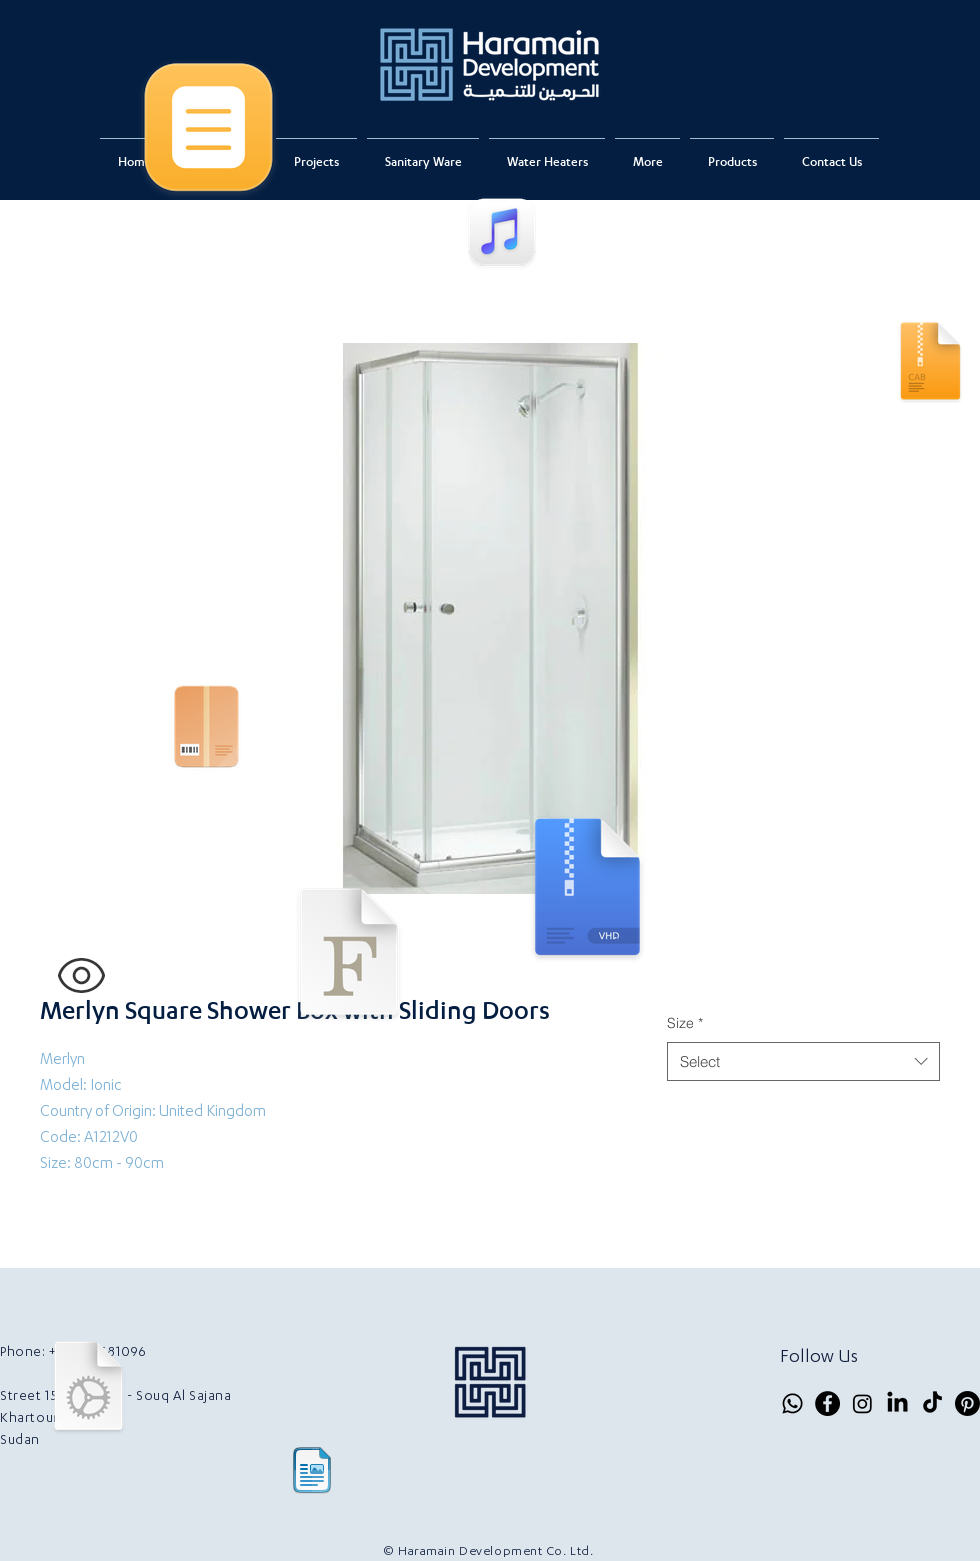 This screenshot has width=980, height=1561. What do you see at coordinates (312, 1470) in the screenshot?
I see `open a text document template file` at bounding box center [312, 1470].